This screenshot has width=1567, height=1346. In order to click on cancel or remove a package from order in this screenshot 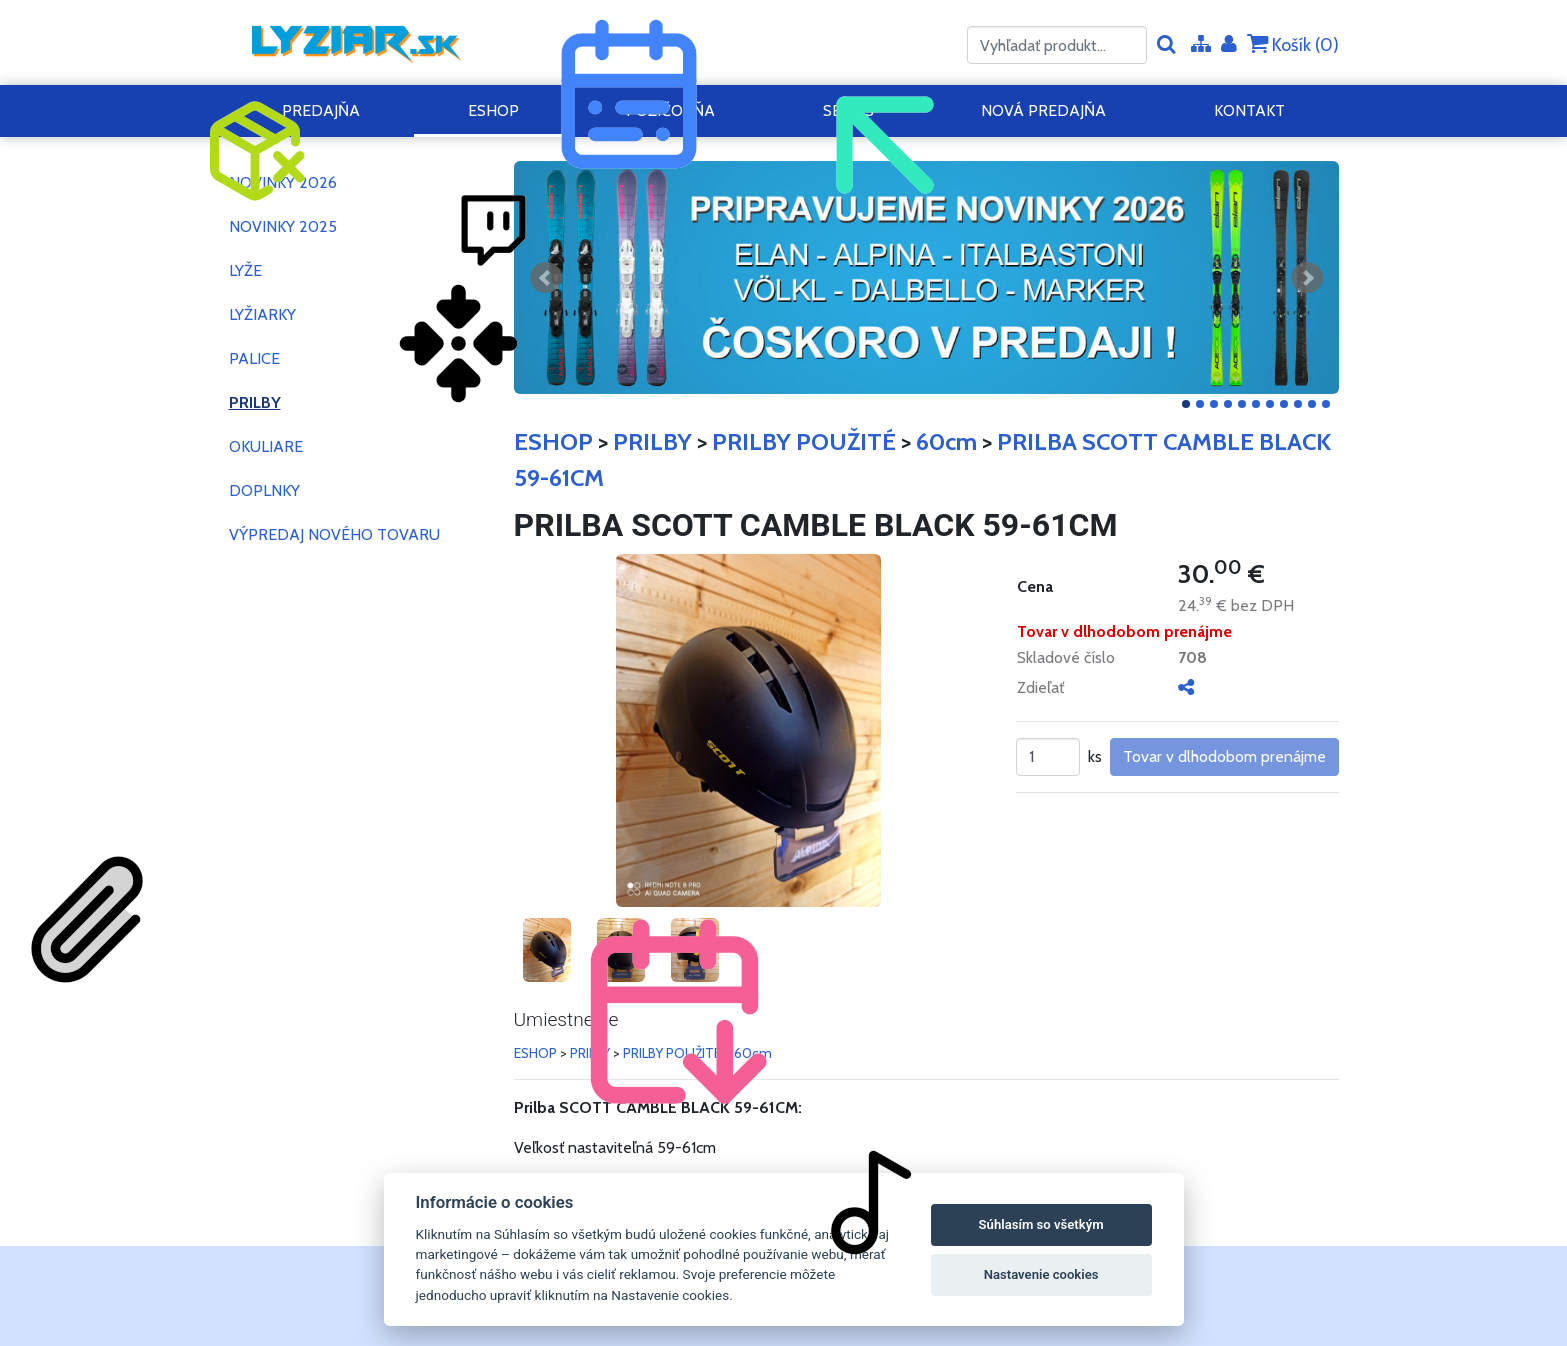, I will do `click(255, 151)`.